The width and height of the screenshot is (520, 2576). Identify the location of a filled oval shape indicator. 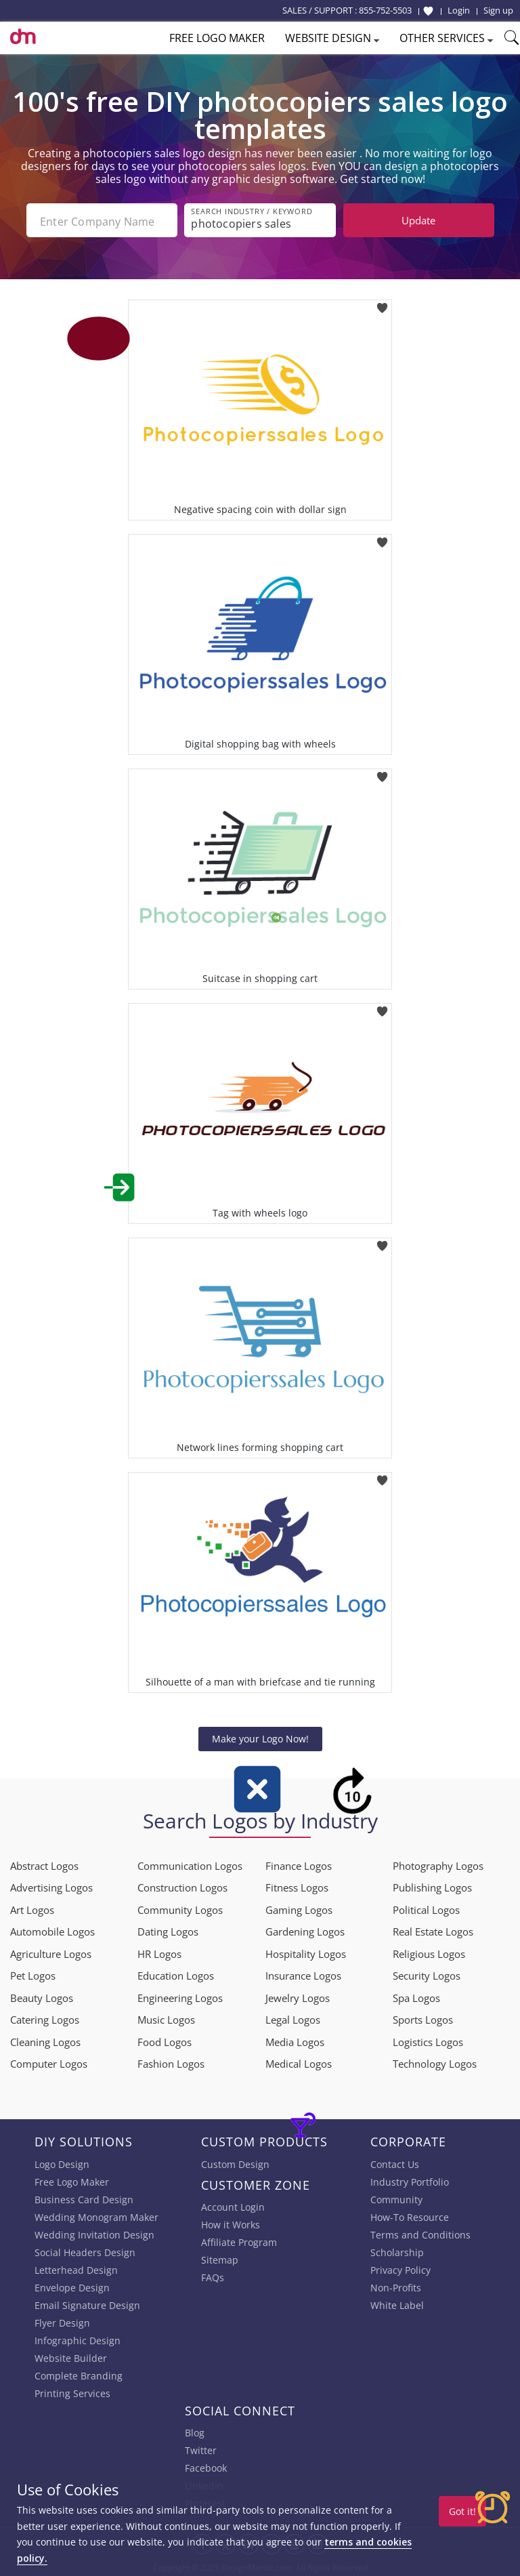
(98, 338).